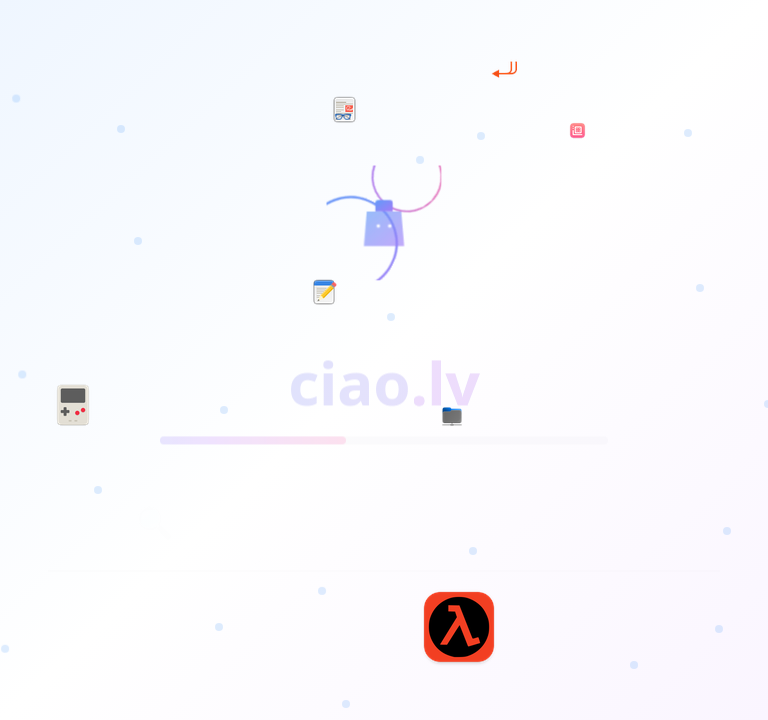  I want to click on open the text editor application, so click(324, 292).